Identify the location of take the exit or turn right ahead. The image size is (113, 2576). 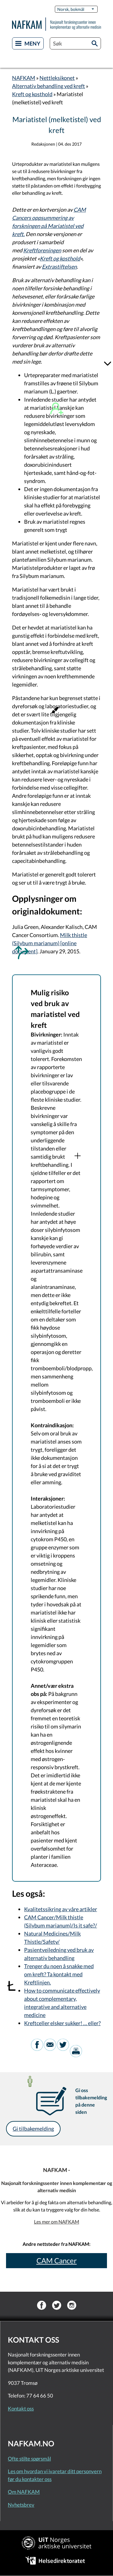
(22, 952).